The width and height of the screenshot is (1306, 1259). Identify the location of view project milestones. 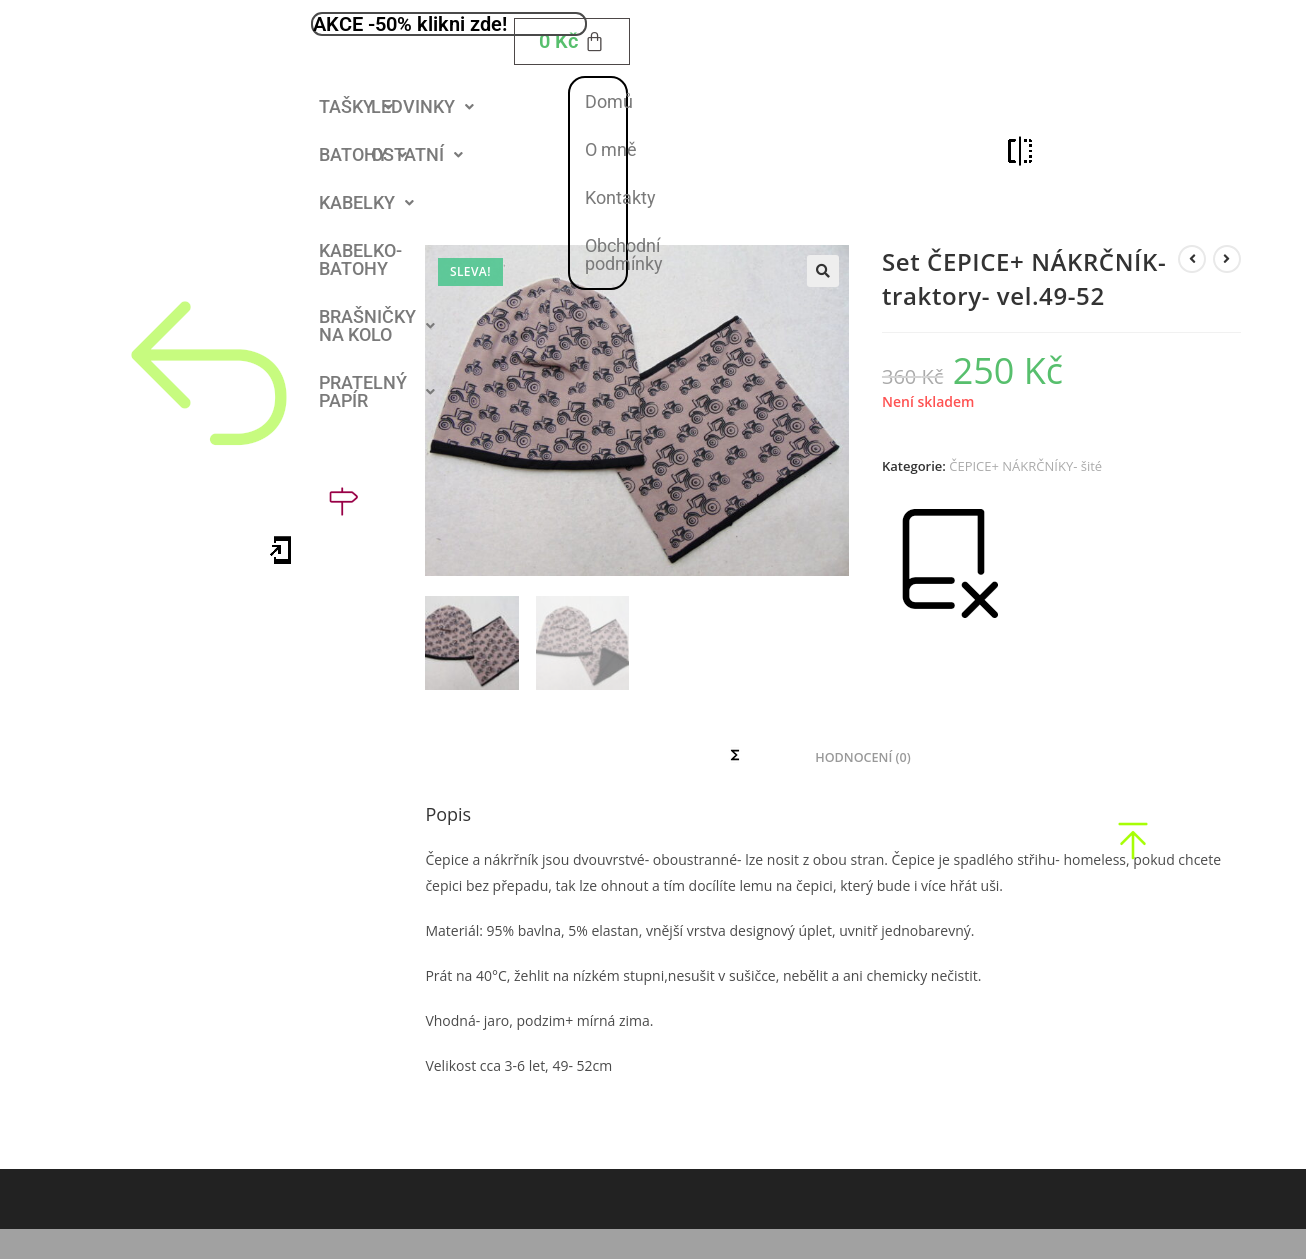
(342, 501).